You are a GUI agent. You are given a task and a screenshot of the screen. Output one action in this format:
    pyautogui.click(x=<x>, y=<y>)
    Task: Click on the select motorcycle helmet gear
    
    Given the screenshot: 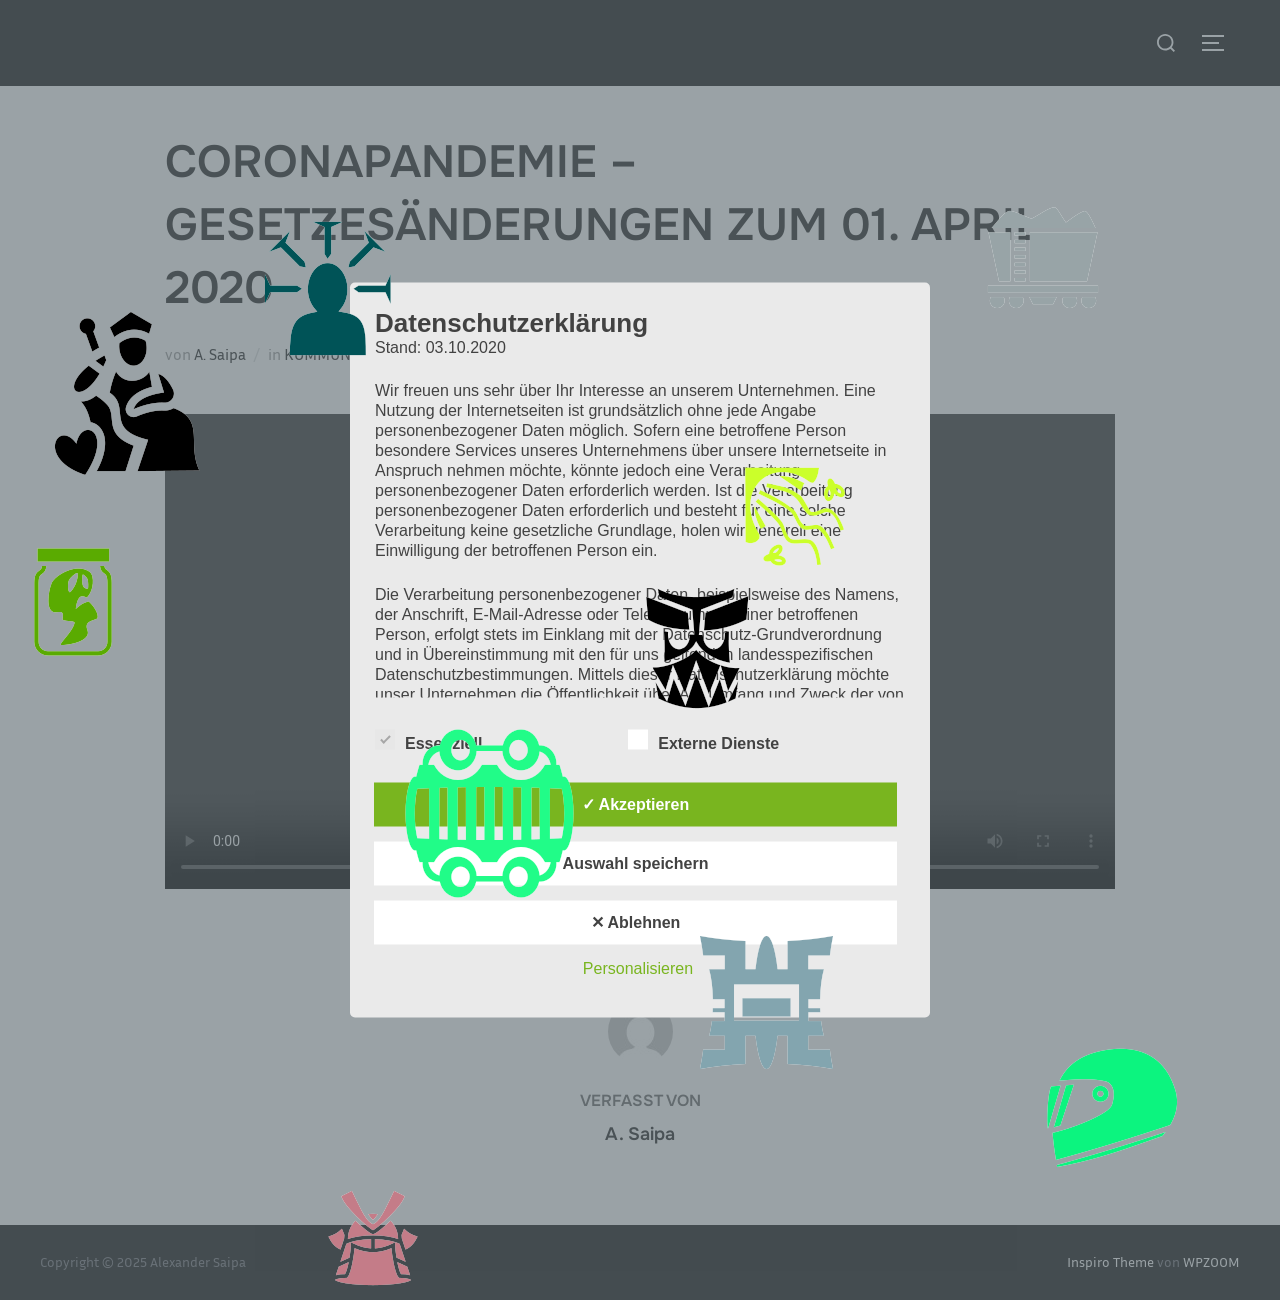 What is the action you would take?
    pyautogui.click(x=1109, y=1106)
    